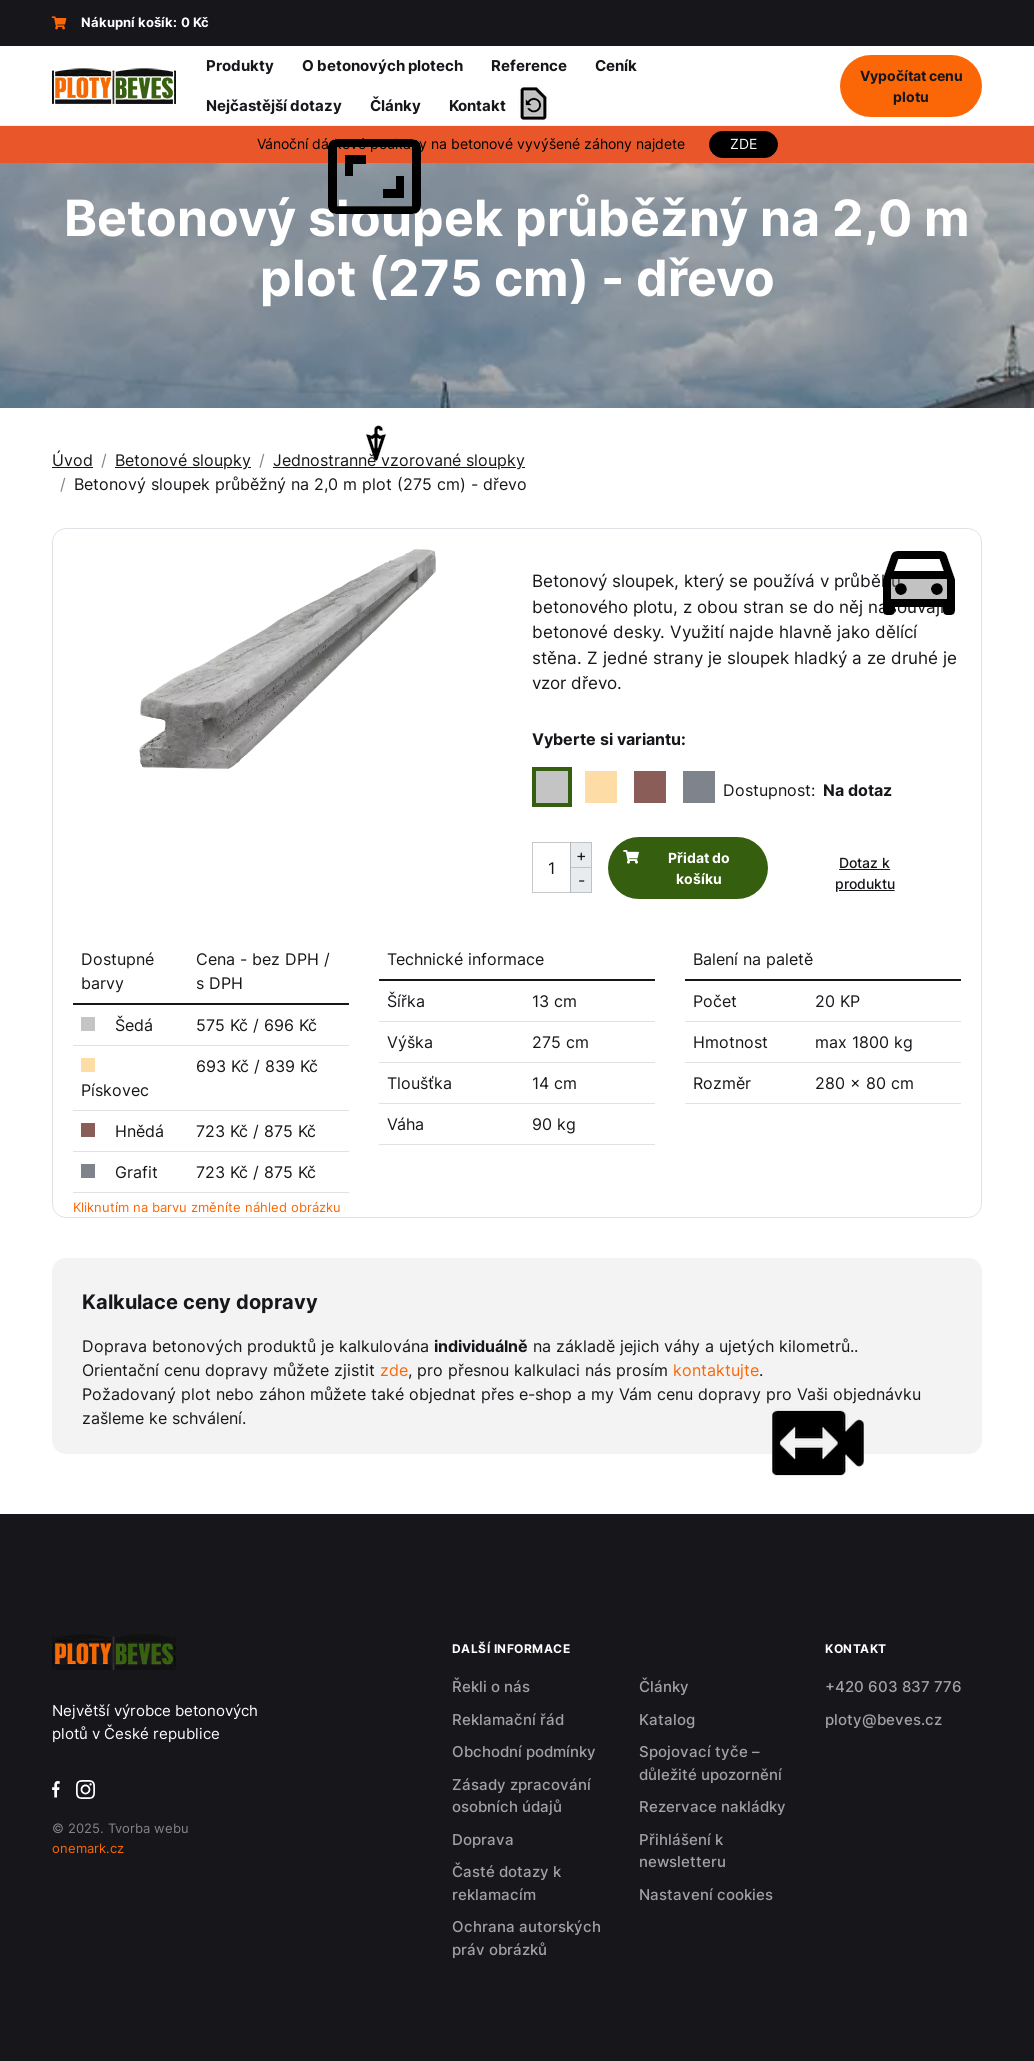  What do you see at coordinates (533, 103) in the screenshot?
I see `restore a previous version of a document` at bounding box center [533, 103].